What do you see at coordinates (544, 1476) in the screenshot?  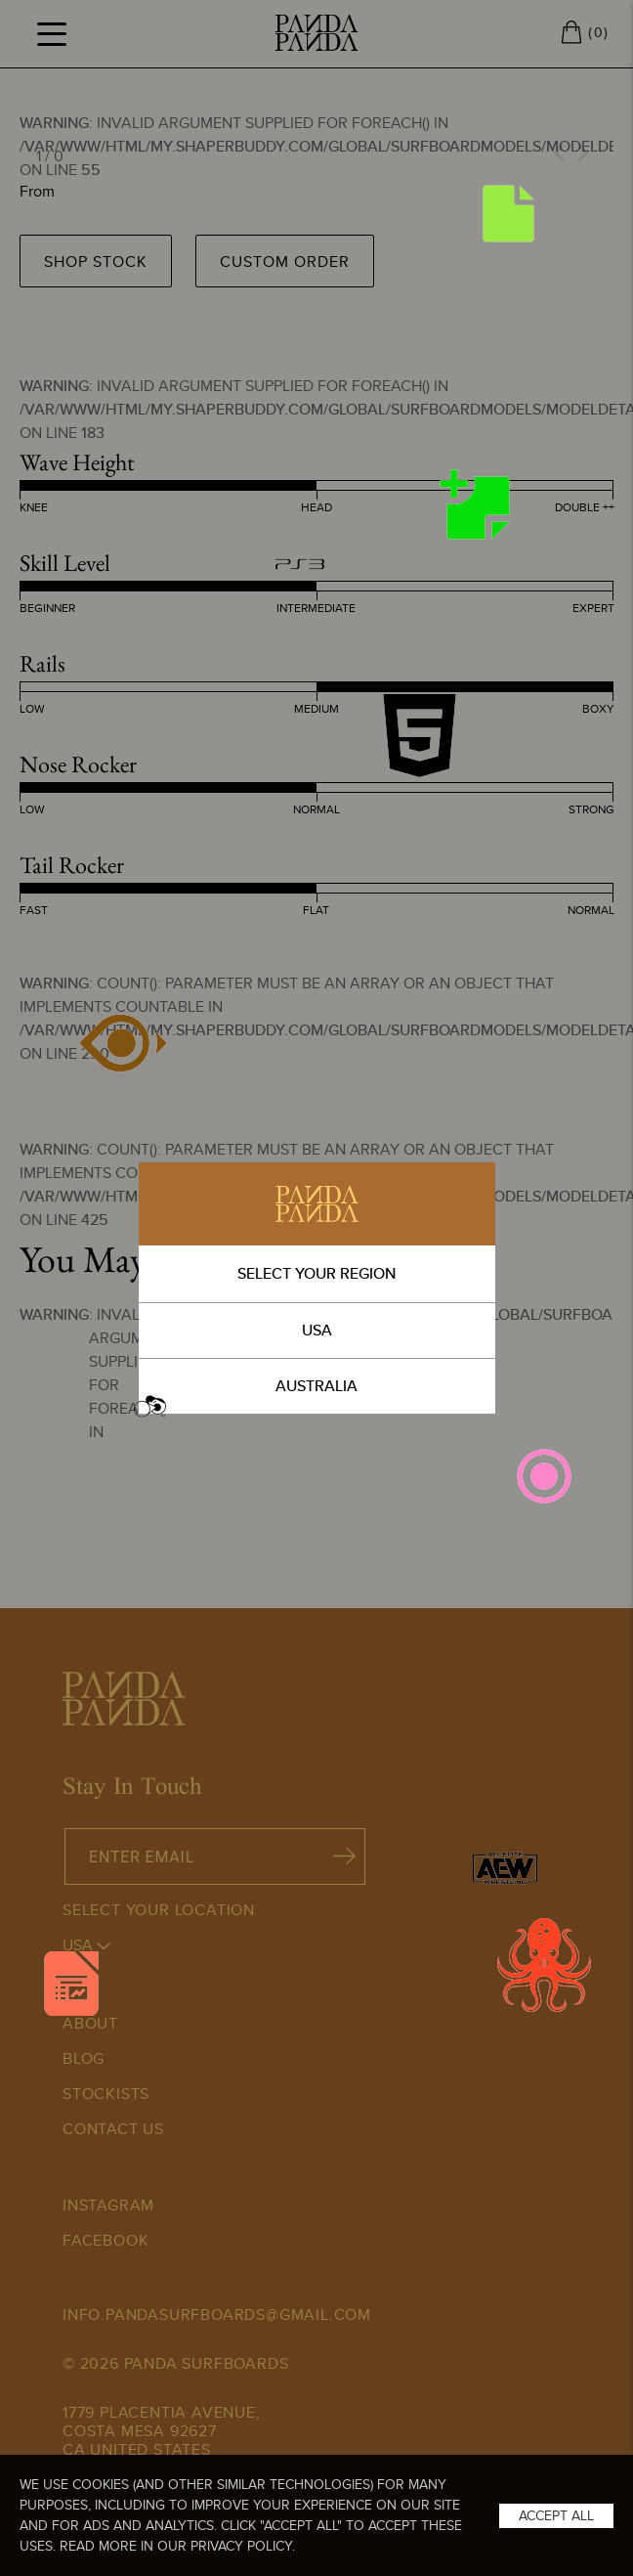 I see `selected radio button option` at bounding box center [544, 1476].